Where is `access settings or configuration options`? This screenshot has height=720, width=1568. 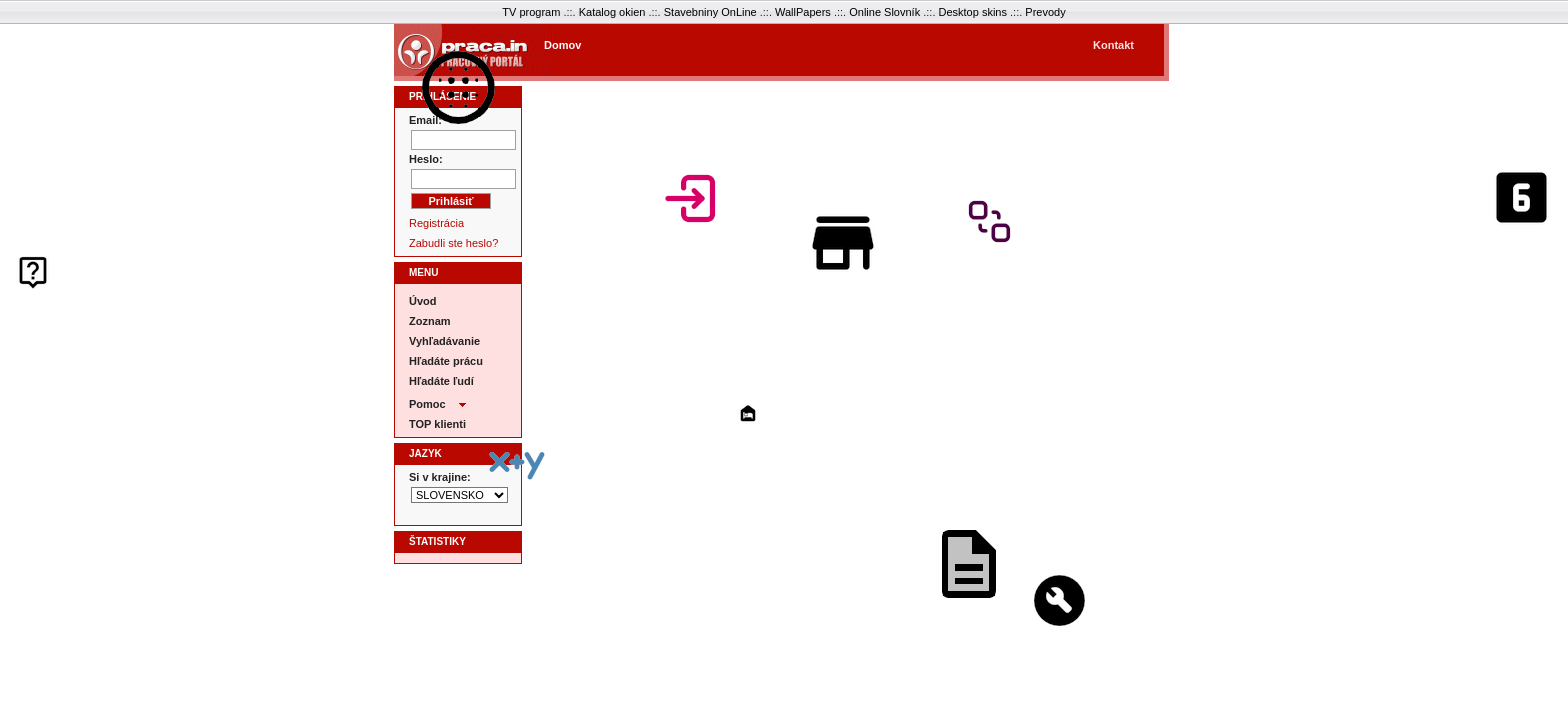
access settings or configuration options is located at coordinates (1059, 600).